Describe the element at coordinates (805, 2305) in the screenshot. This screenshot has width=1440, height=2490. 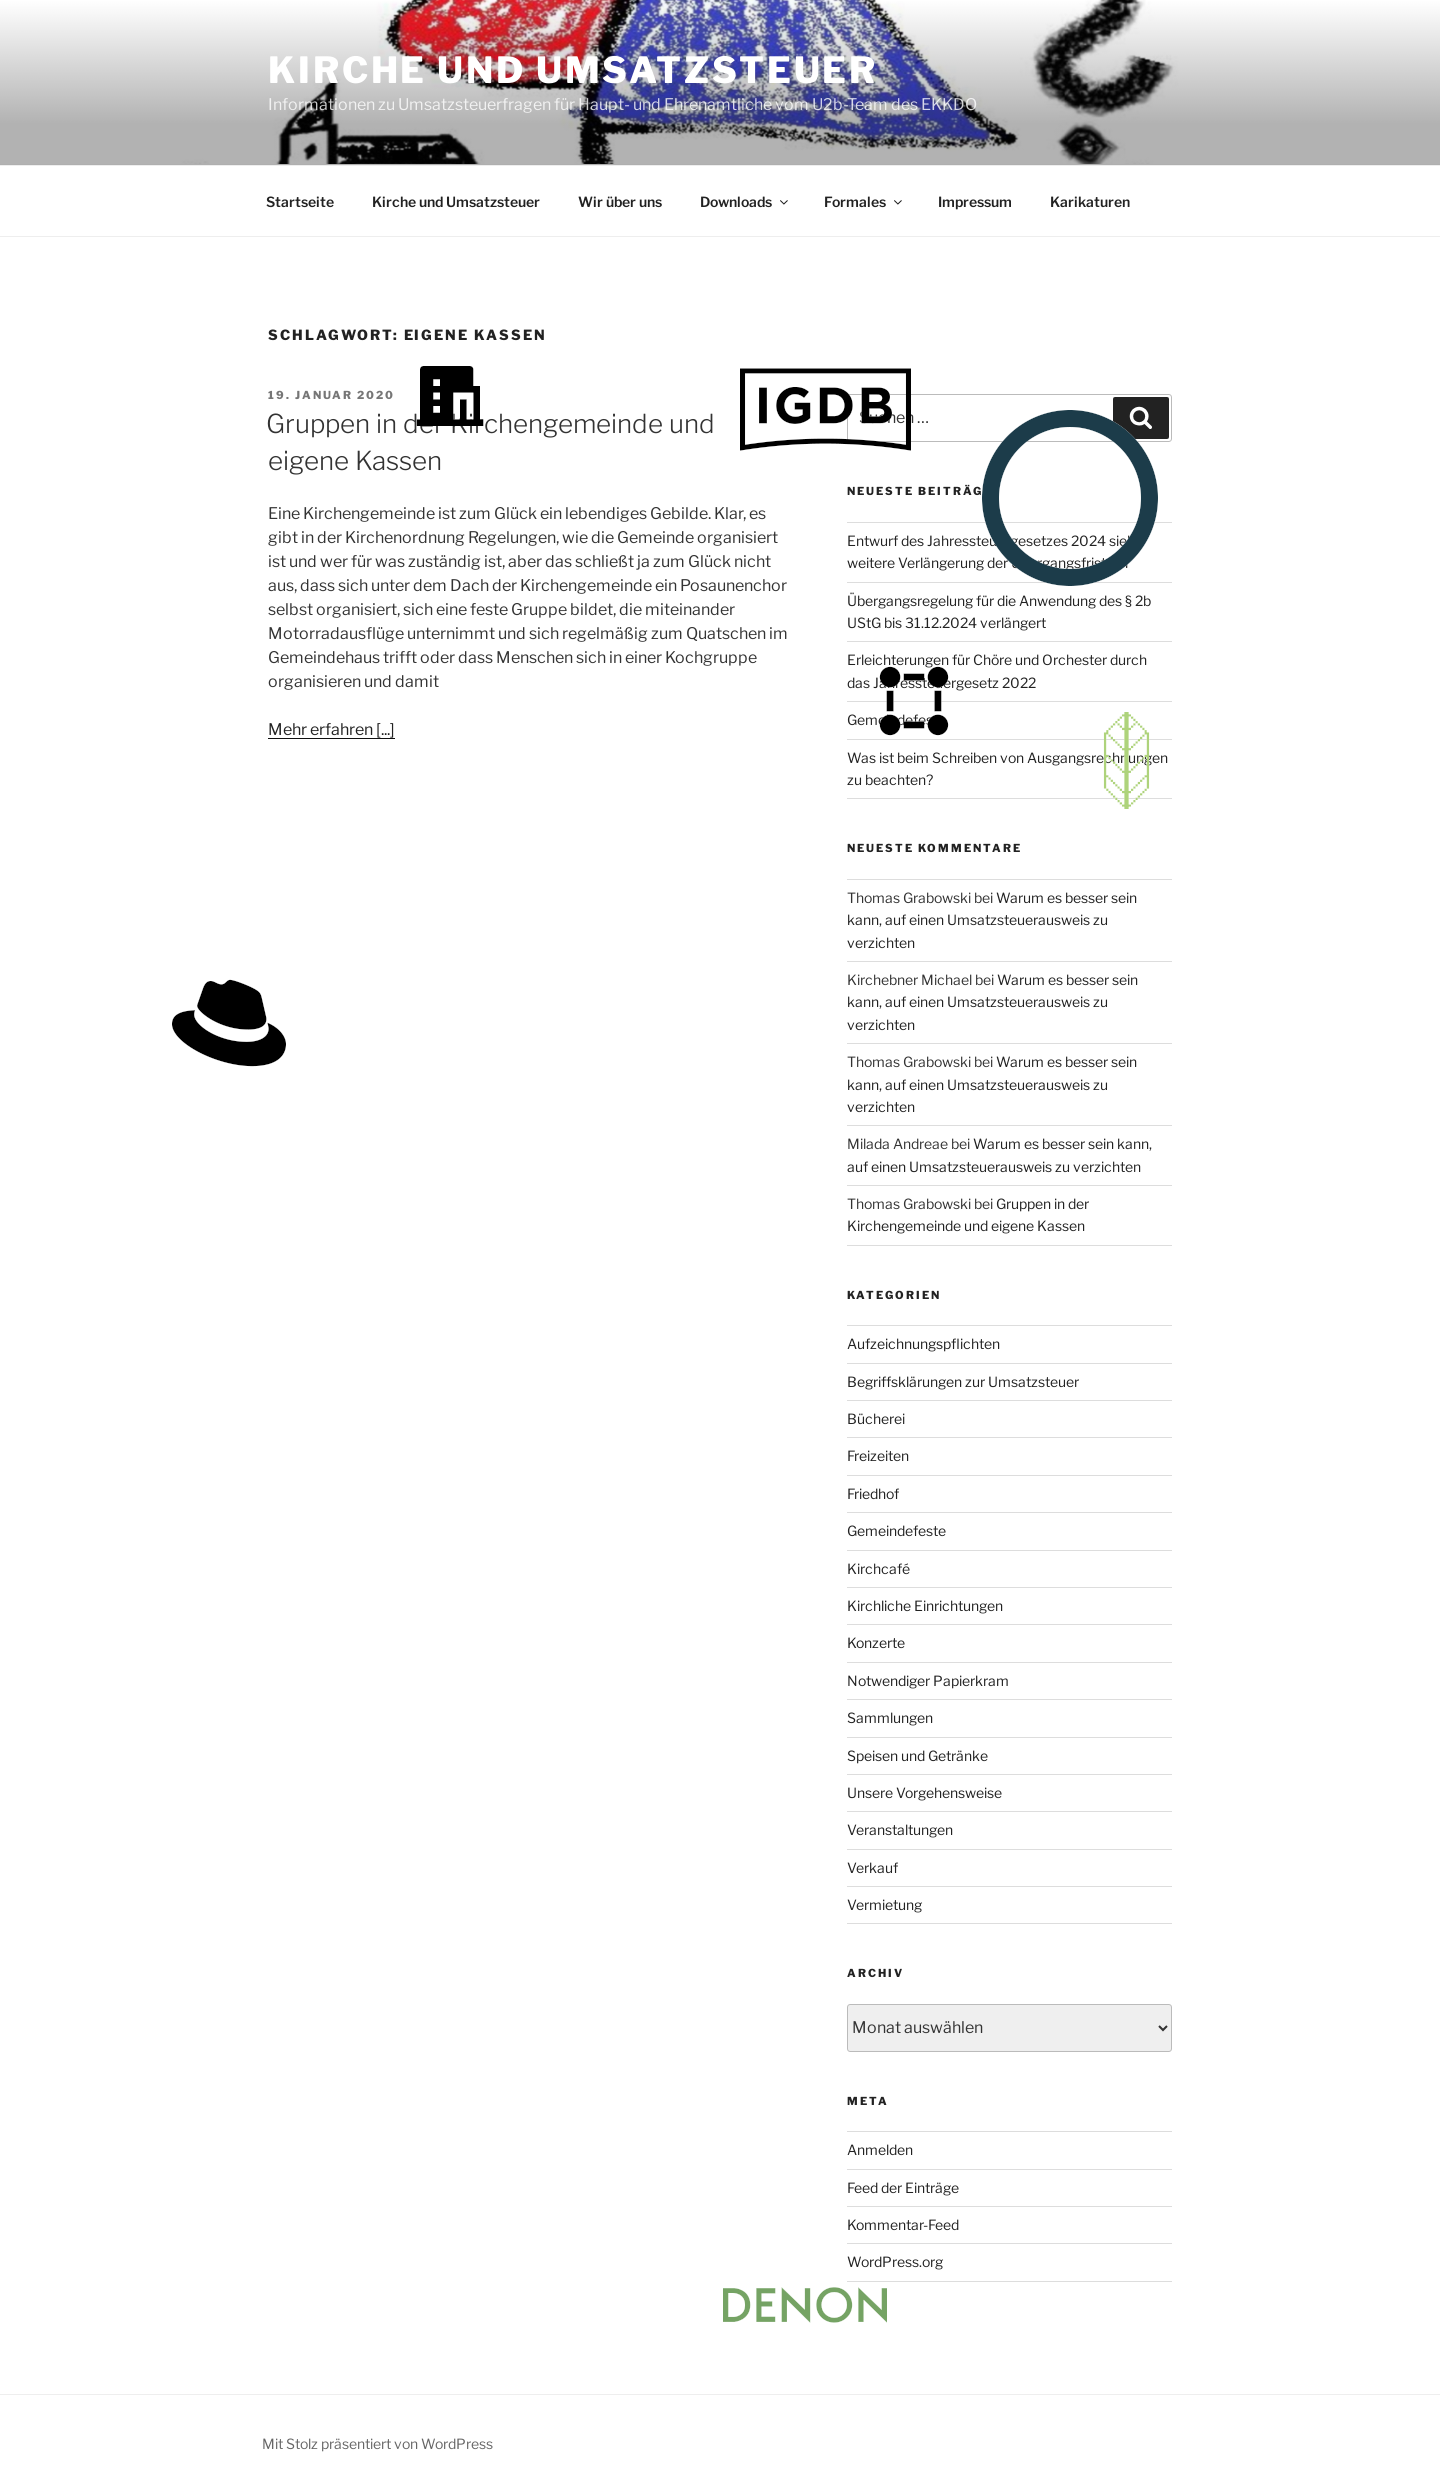
I see `denon brand logo` at that location.